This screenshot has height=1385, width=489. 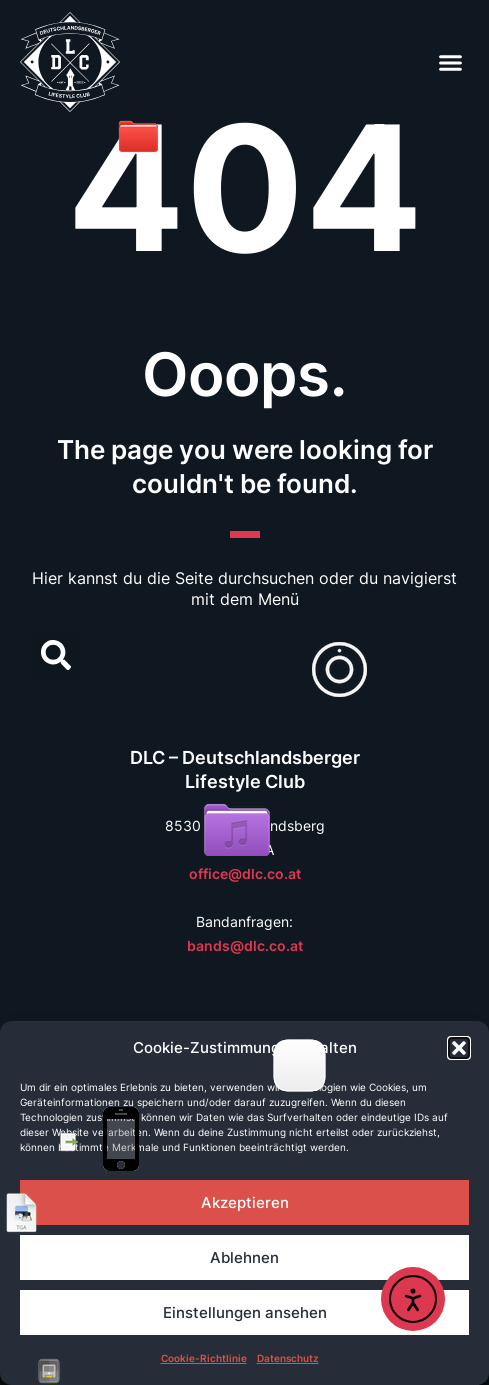 What do you see at coordinates (339, 669) in the screenshot?
I see `indicates camera is currently active` at bounding box center [339, 669].